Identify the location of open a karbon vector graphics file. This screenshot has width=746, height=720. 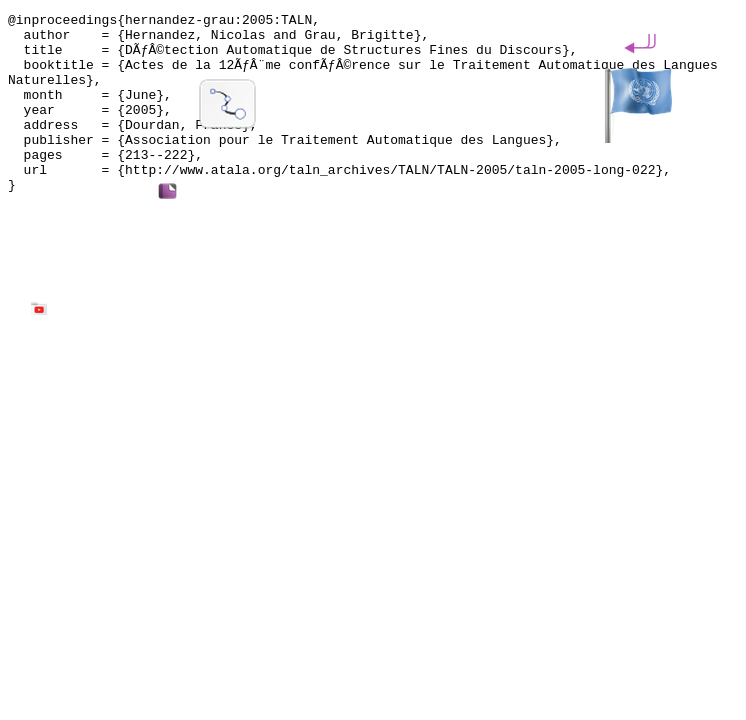
(227, 102).